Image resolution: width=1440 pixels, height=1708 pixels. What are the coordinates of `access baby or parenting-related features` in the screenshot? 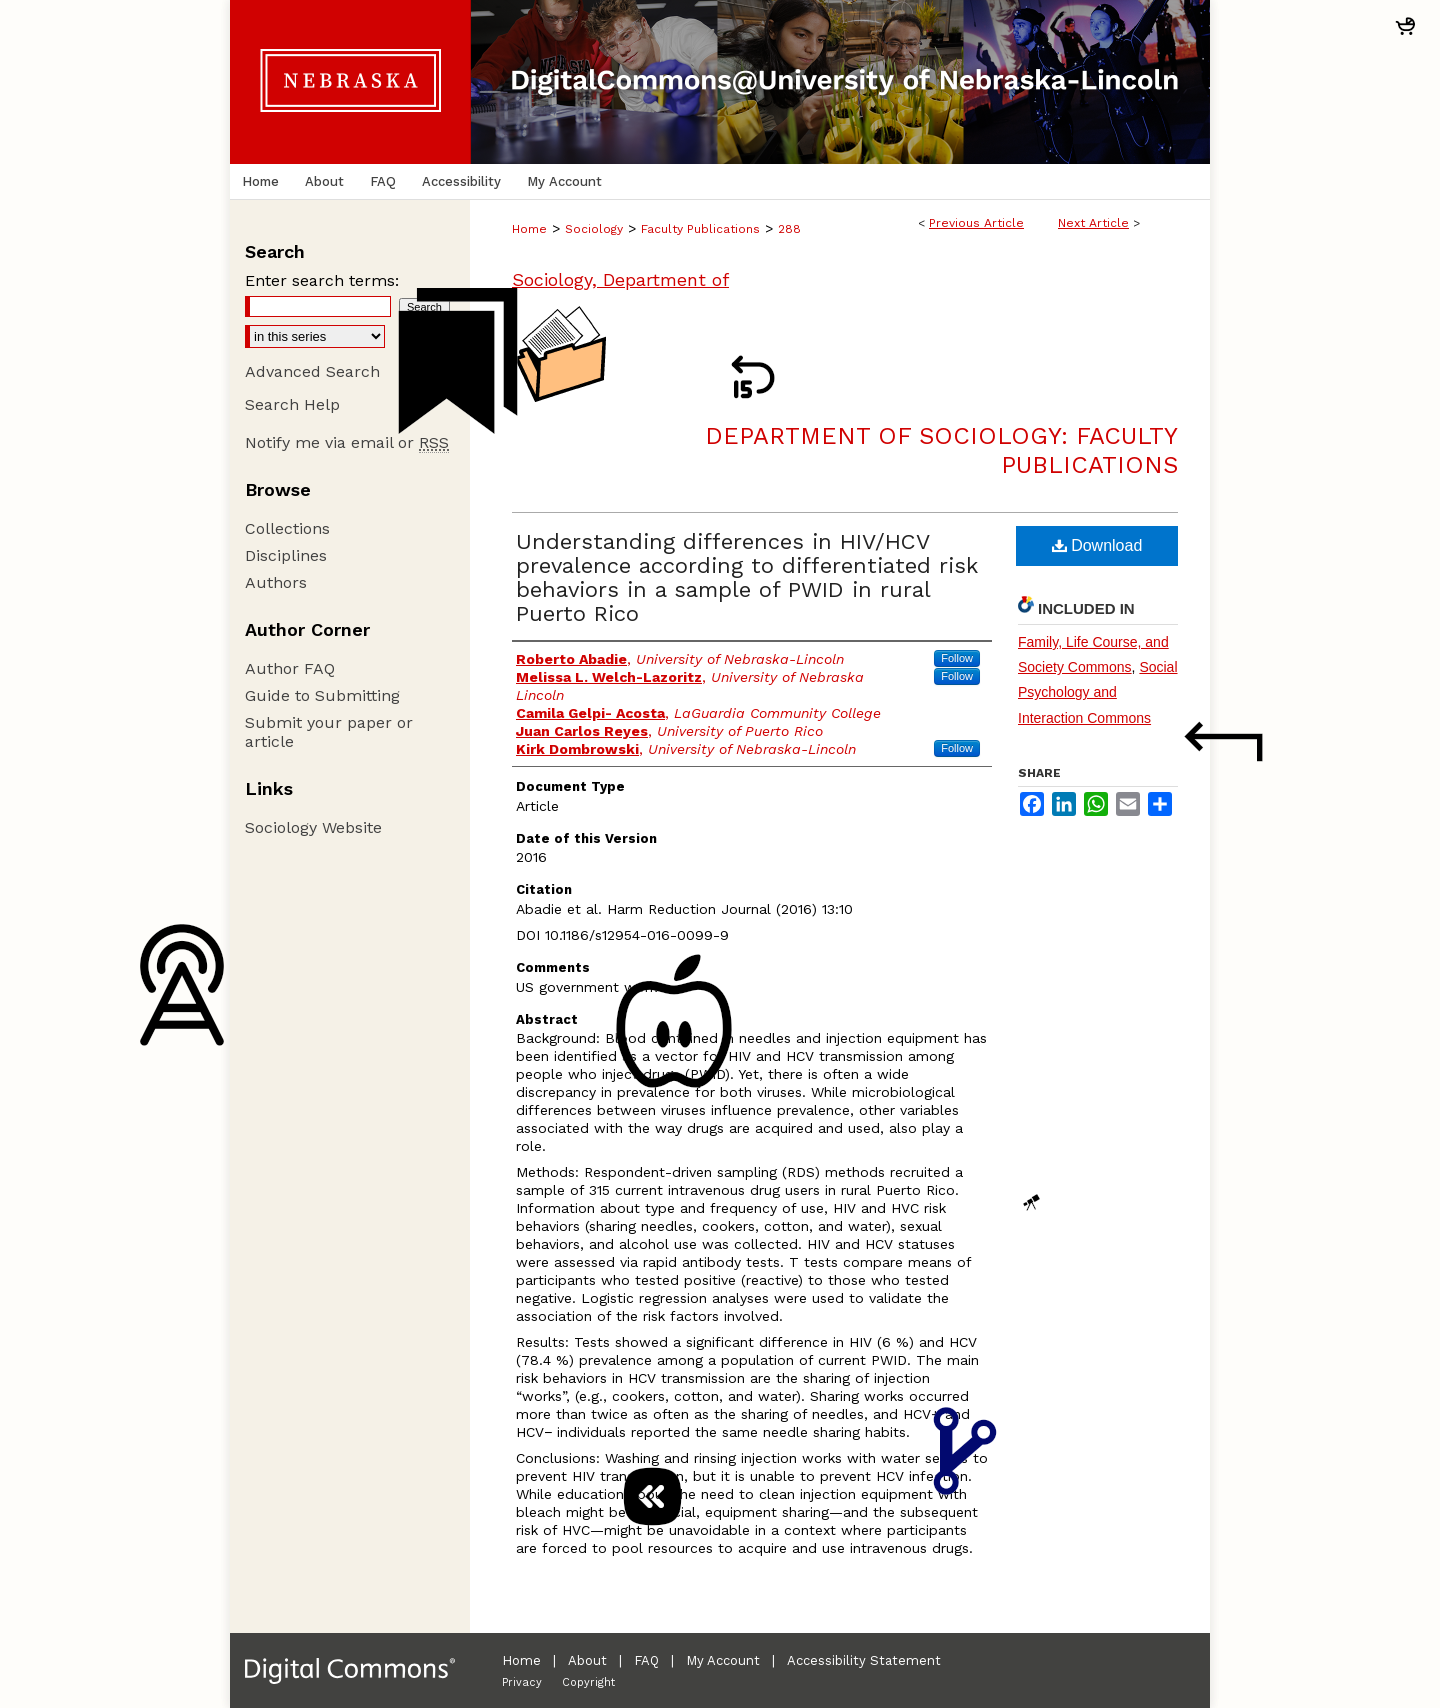 It's located at (1405, 25).